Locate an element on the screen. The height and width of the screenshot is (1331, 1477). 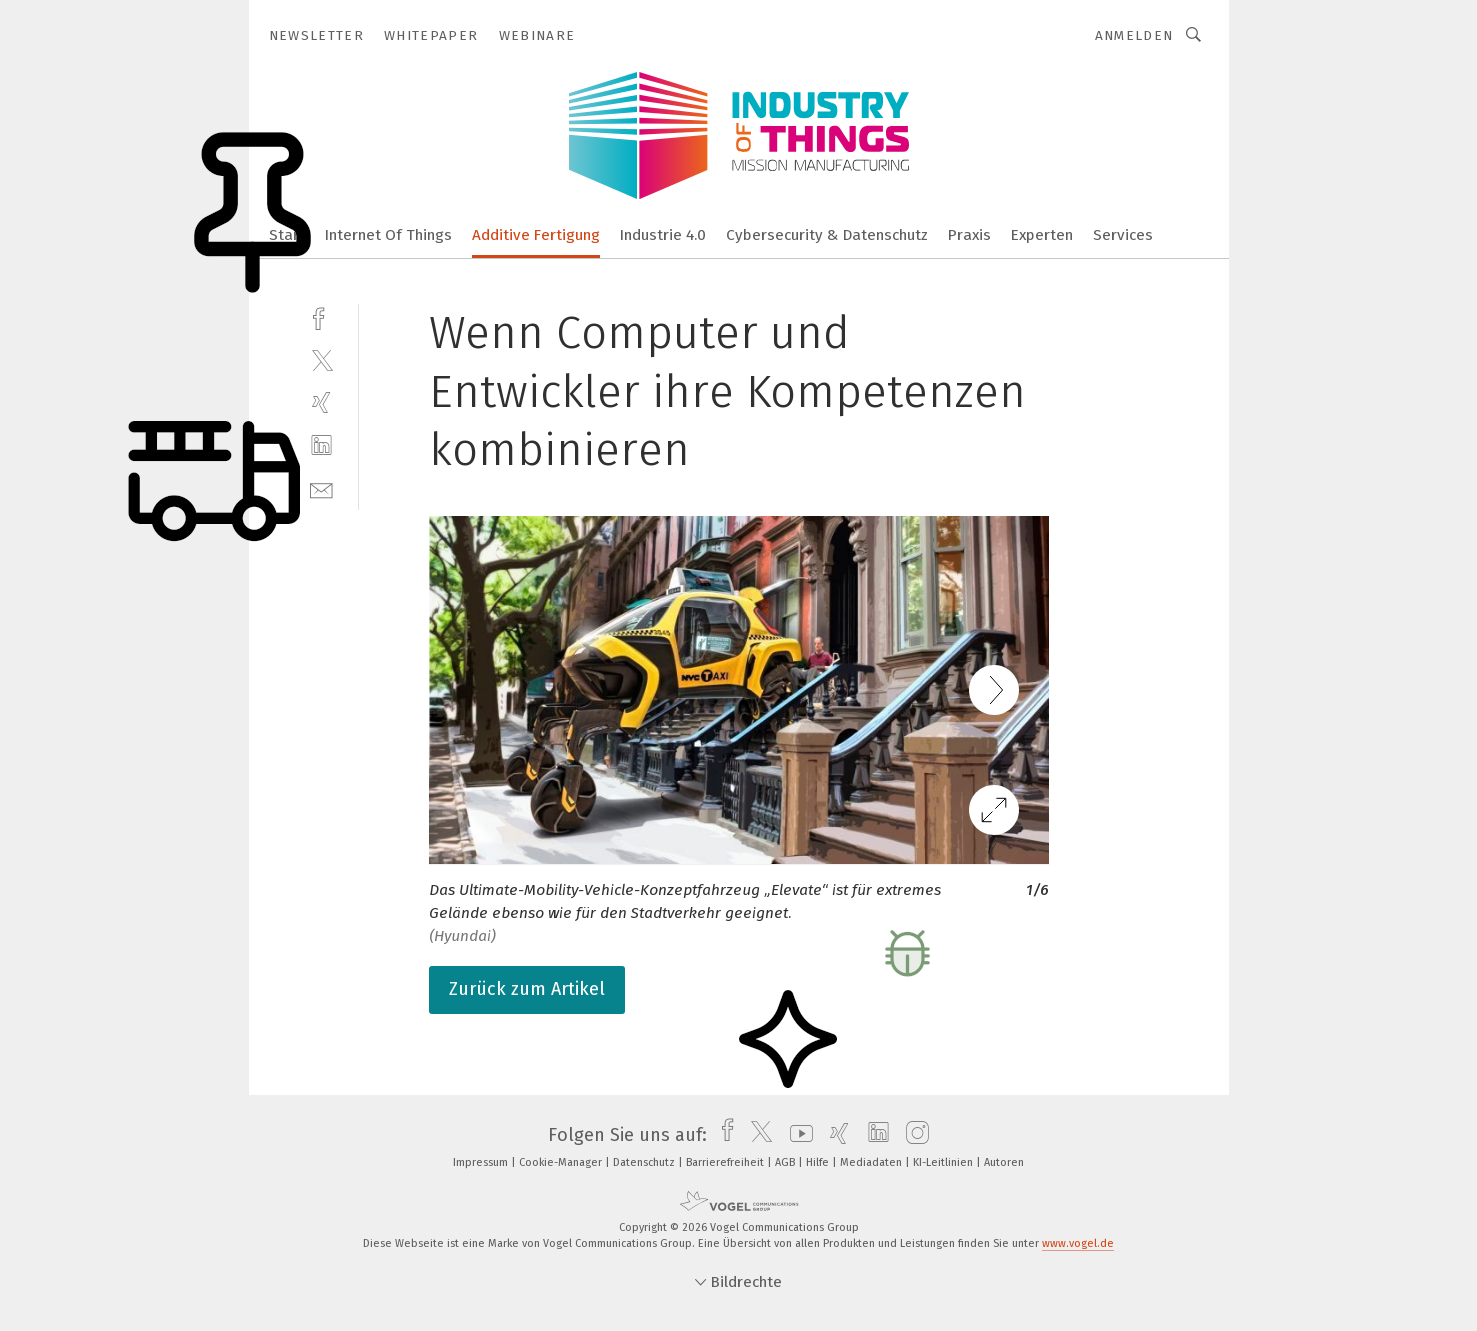
indicates AI-generated or enhanced content is located at coordinates (788, 1039).